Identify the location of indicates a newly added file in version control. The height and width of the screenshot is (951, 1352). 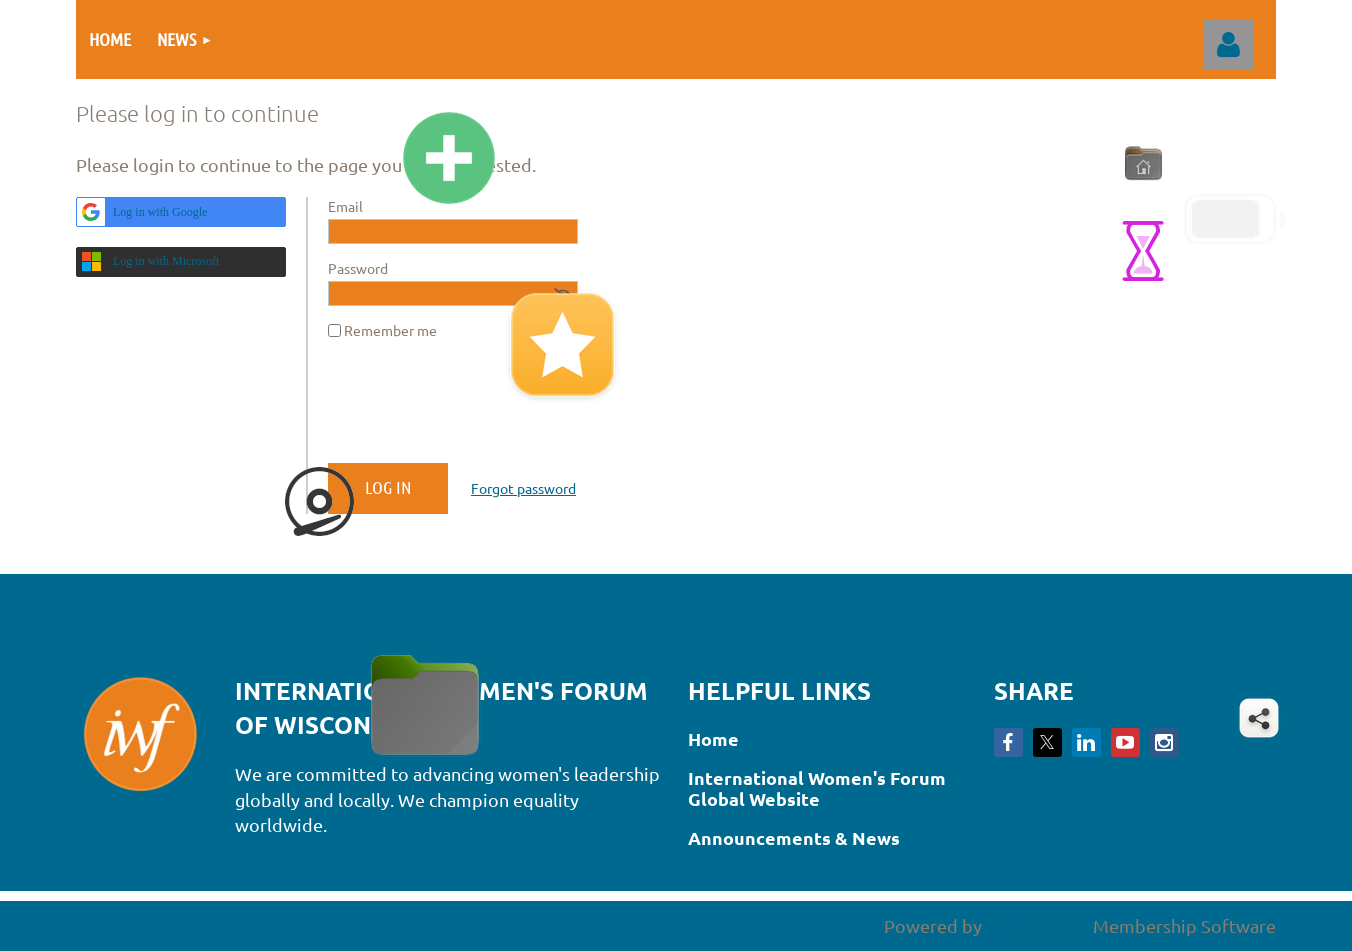
(449, 158).